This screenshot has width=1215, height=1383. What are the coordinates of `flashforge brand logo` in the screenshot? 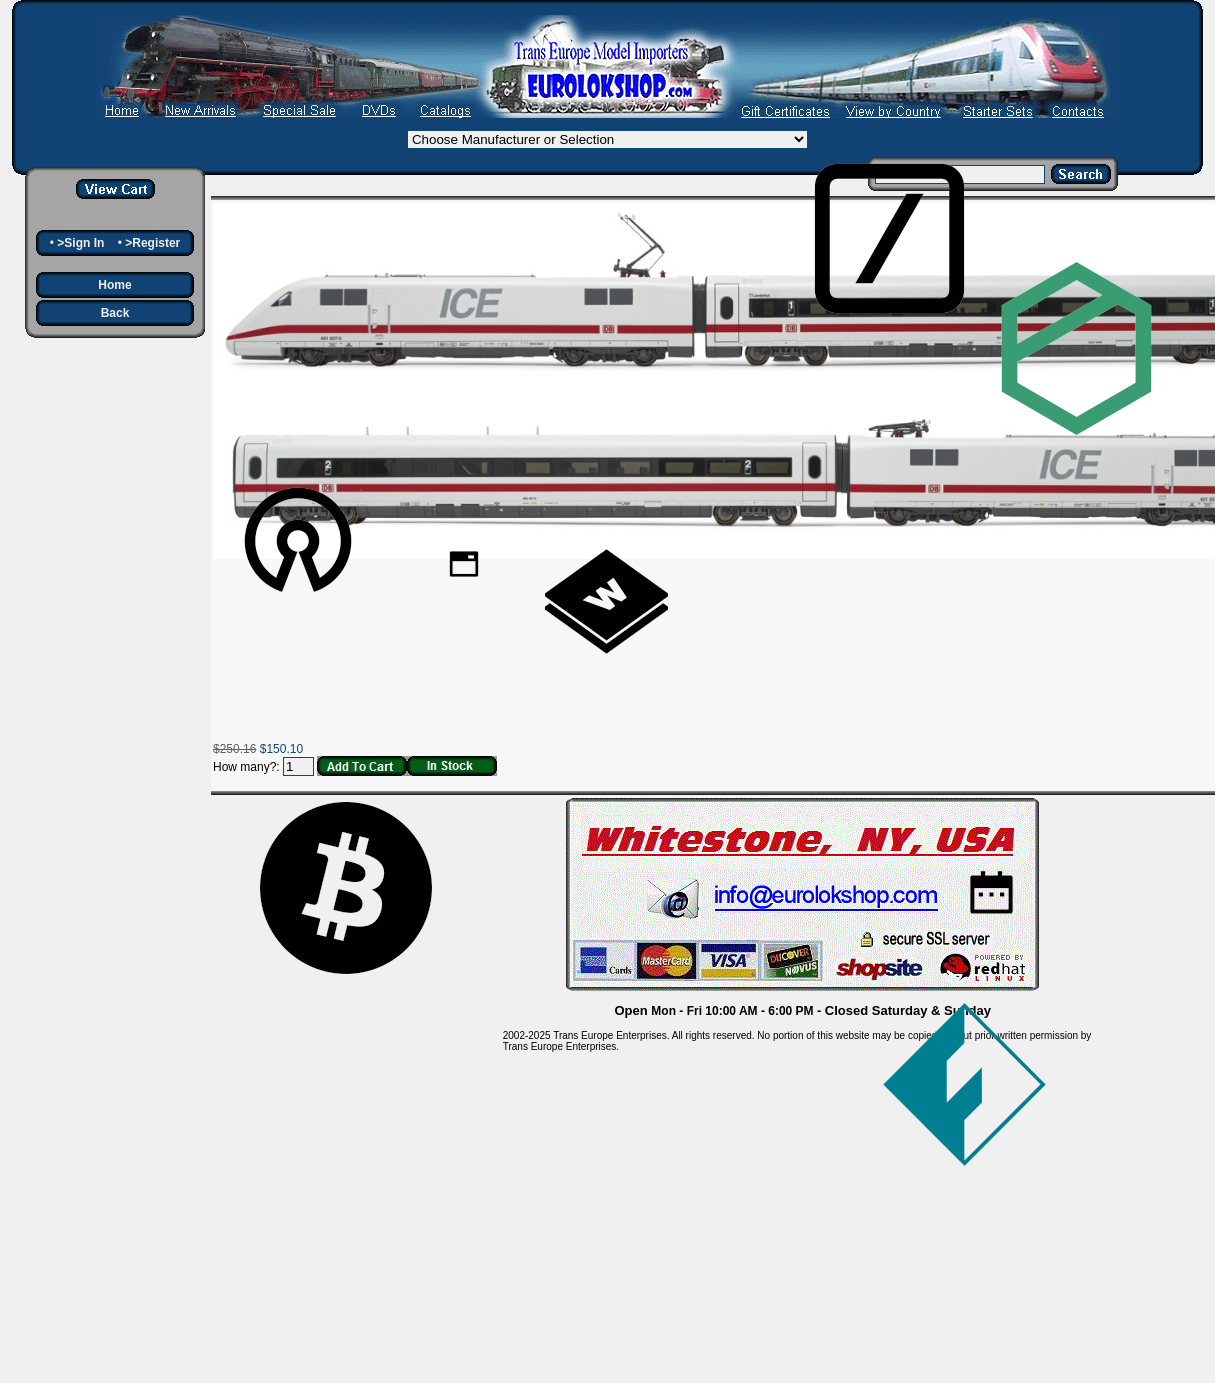 It's located at (964, 1084).